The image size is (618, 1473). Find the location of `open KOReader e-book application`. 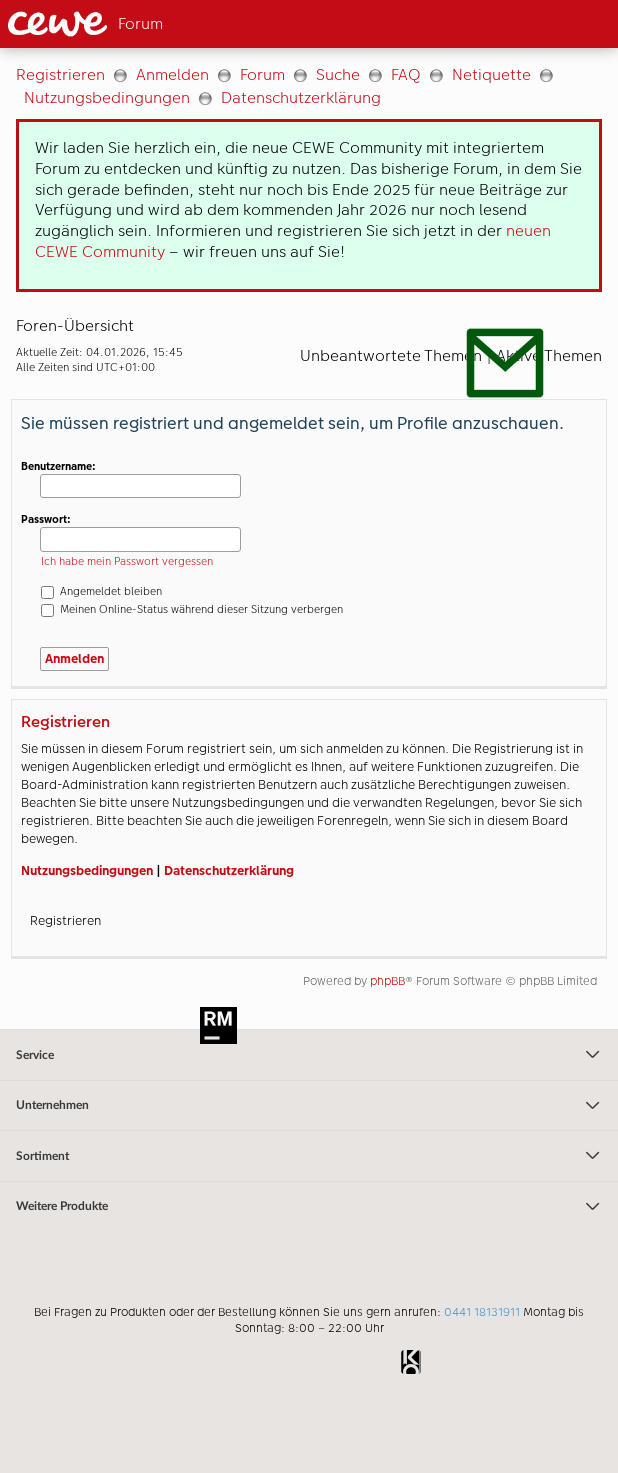

open KOReader e-book application is located at coordinates (411, 1362).